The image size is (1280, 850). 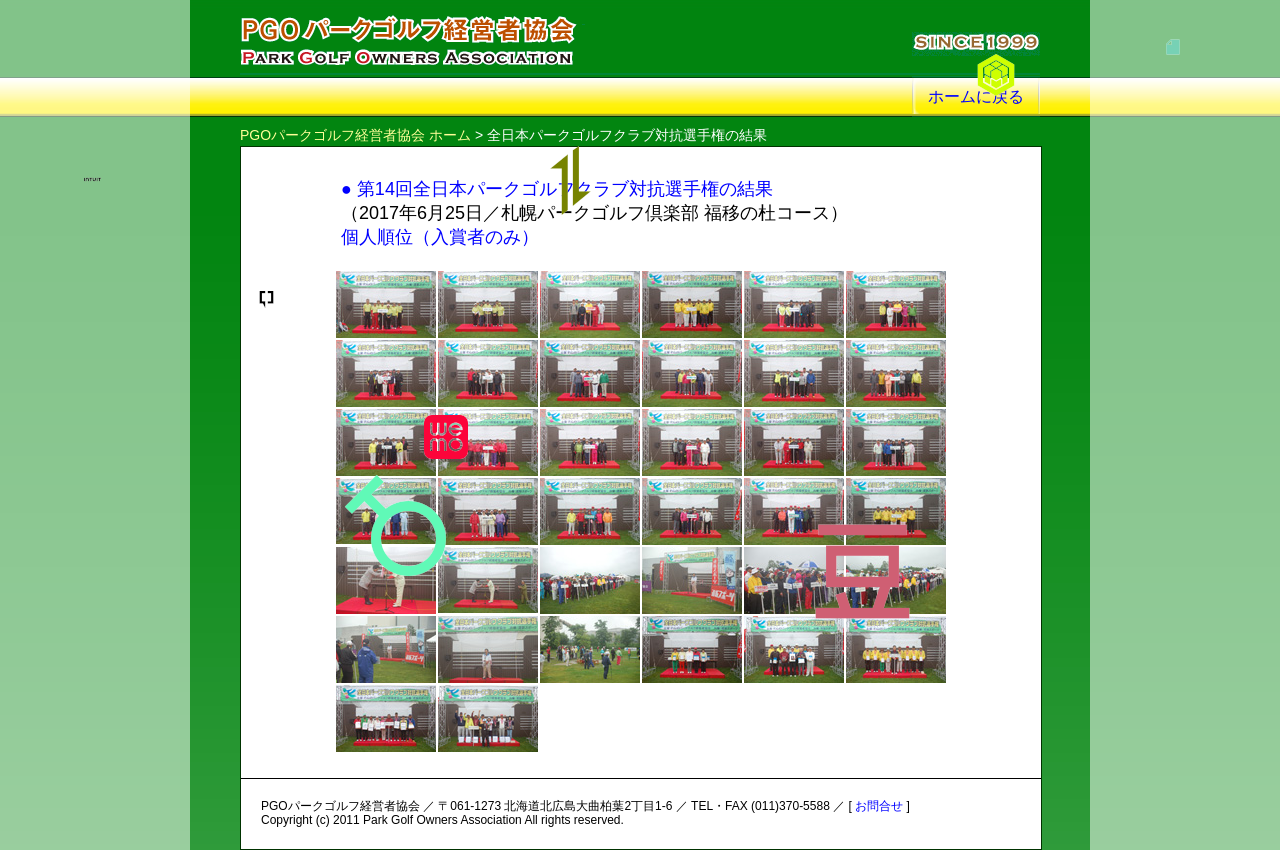 I want to click on open douban app, so click(x=862, y=571).